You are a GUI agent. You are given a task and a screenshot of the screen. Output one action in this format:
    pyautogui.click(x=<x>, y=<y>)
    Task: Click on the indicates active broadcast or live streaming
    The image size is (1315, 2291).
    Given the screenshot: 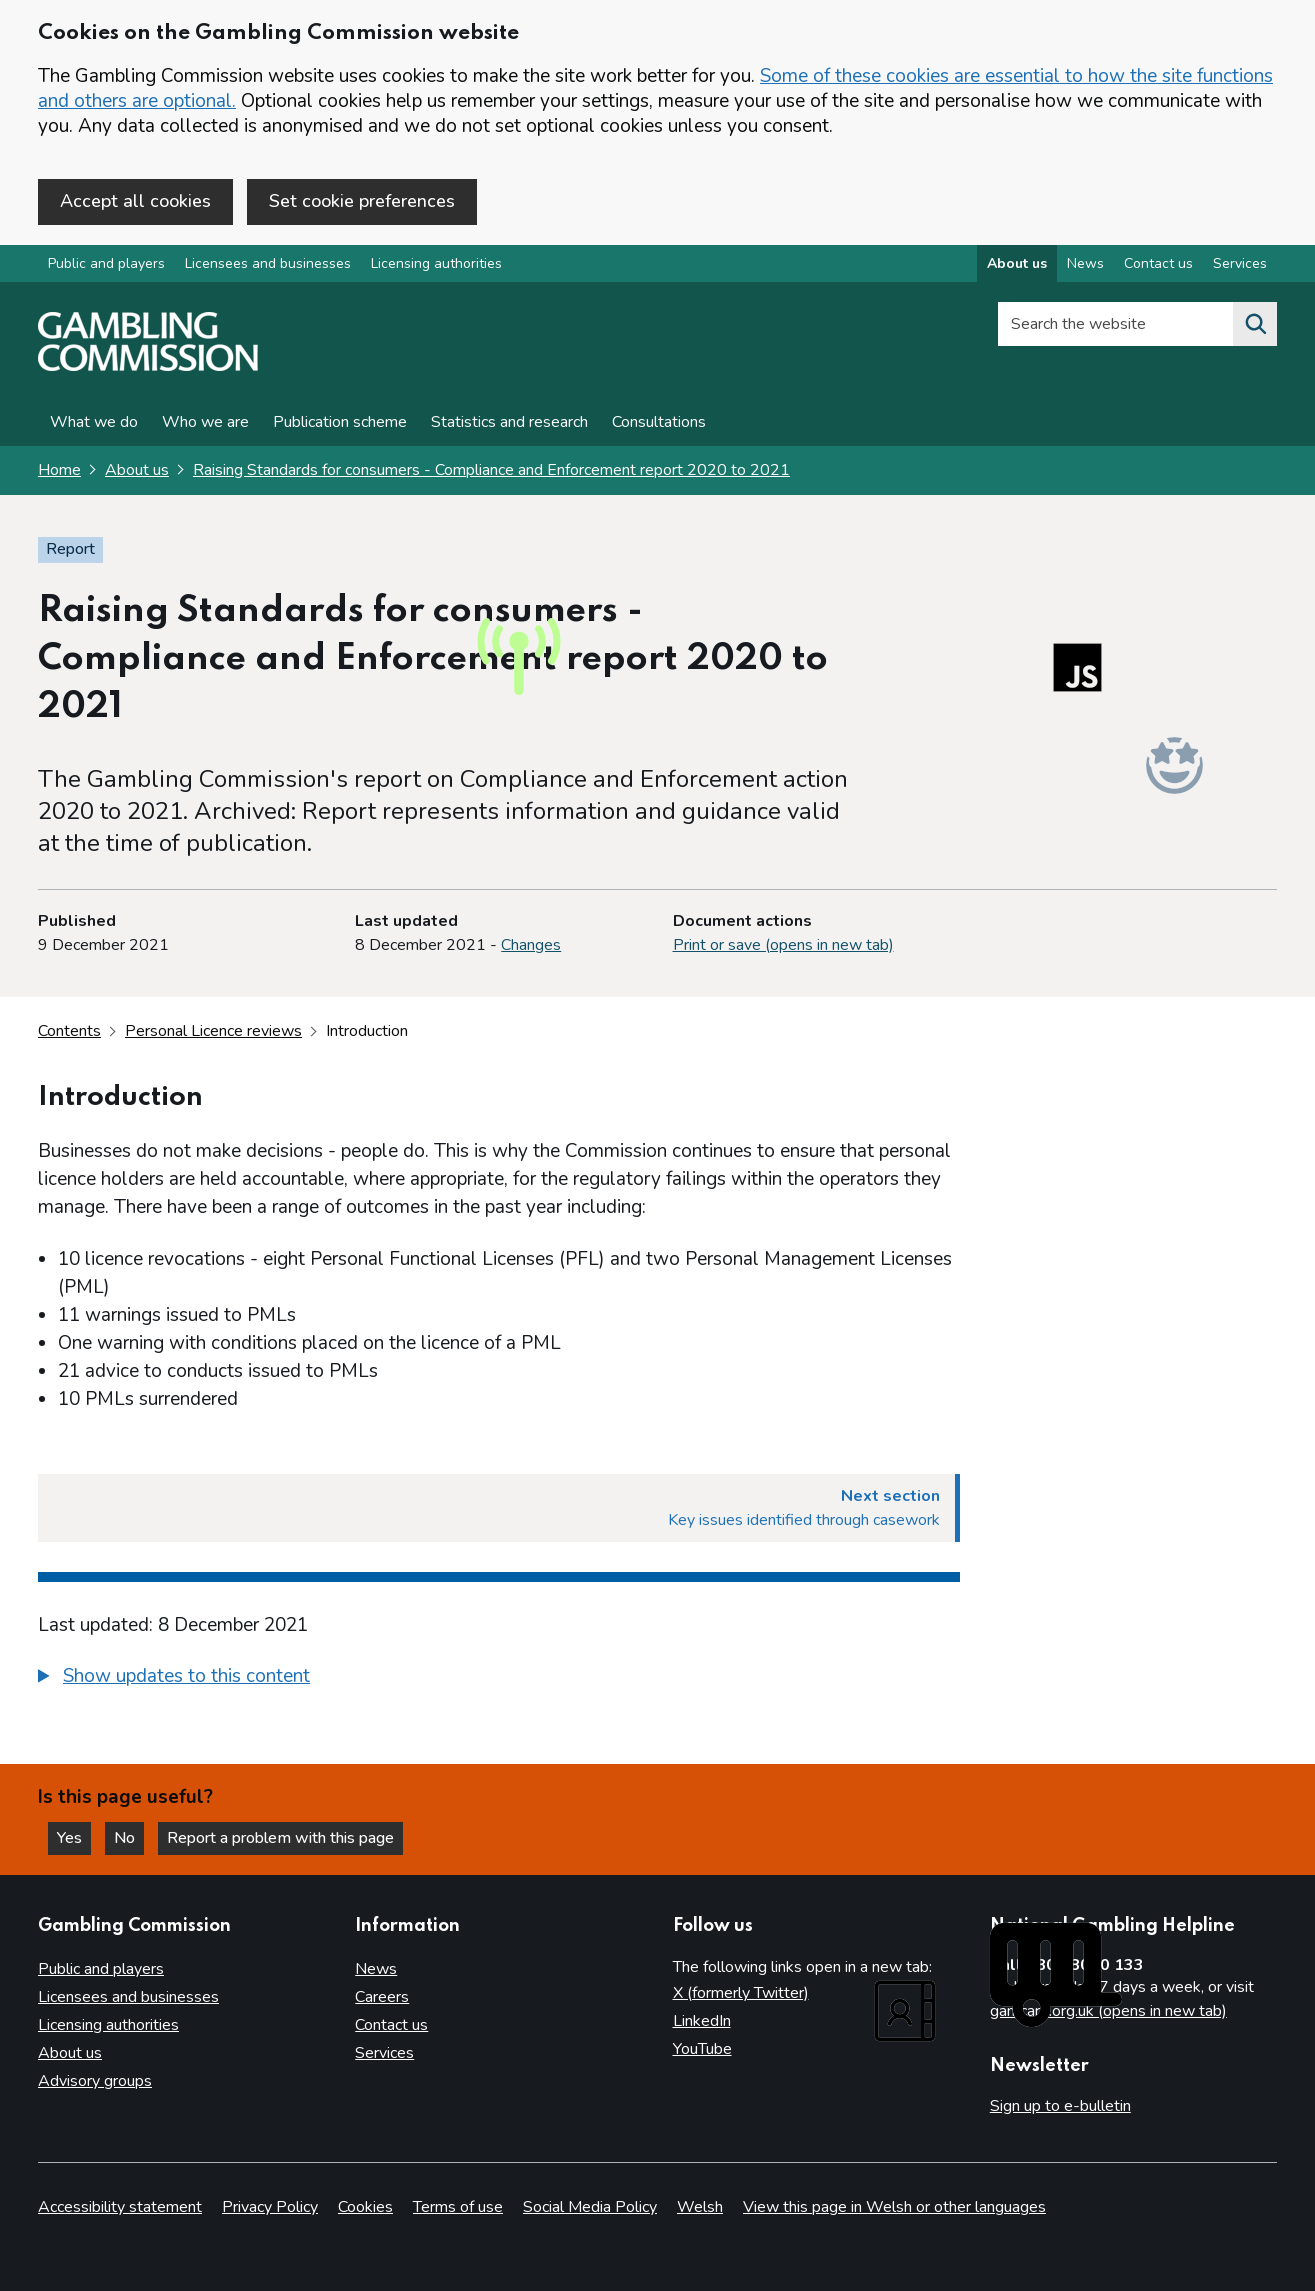 What is the action you would take?
    pyautogui.click(x=519, y=656)
    